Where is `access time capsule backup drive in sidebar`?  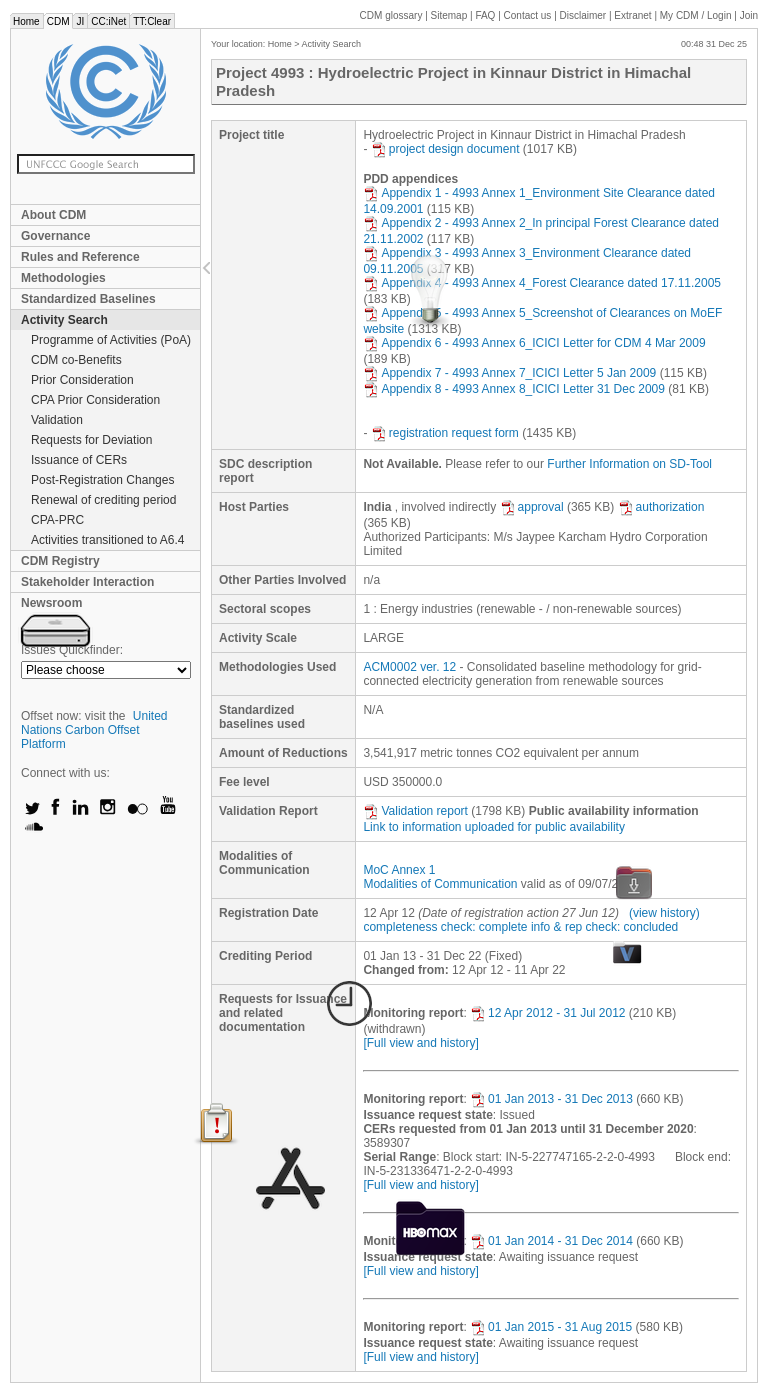 access time capsule backup drive in sidebar is located at coordinates (55, 629).